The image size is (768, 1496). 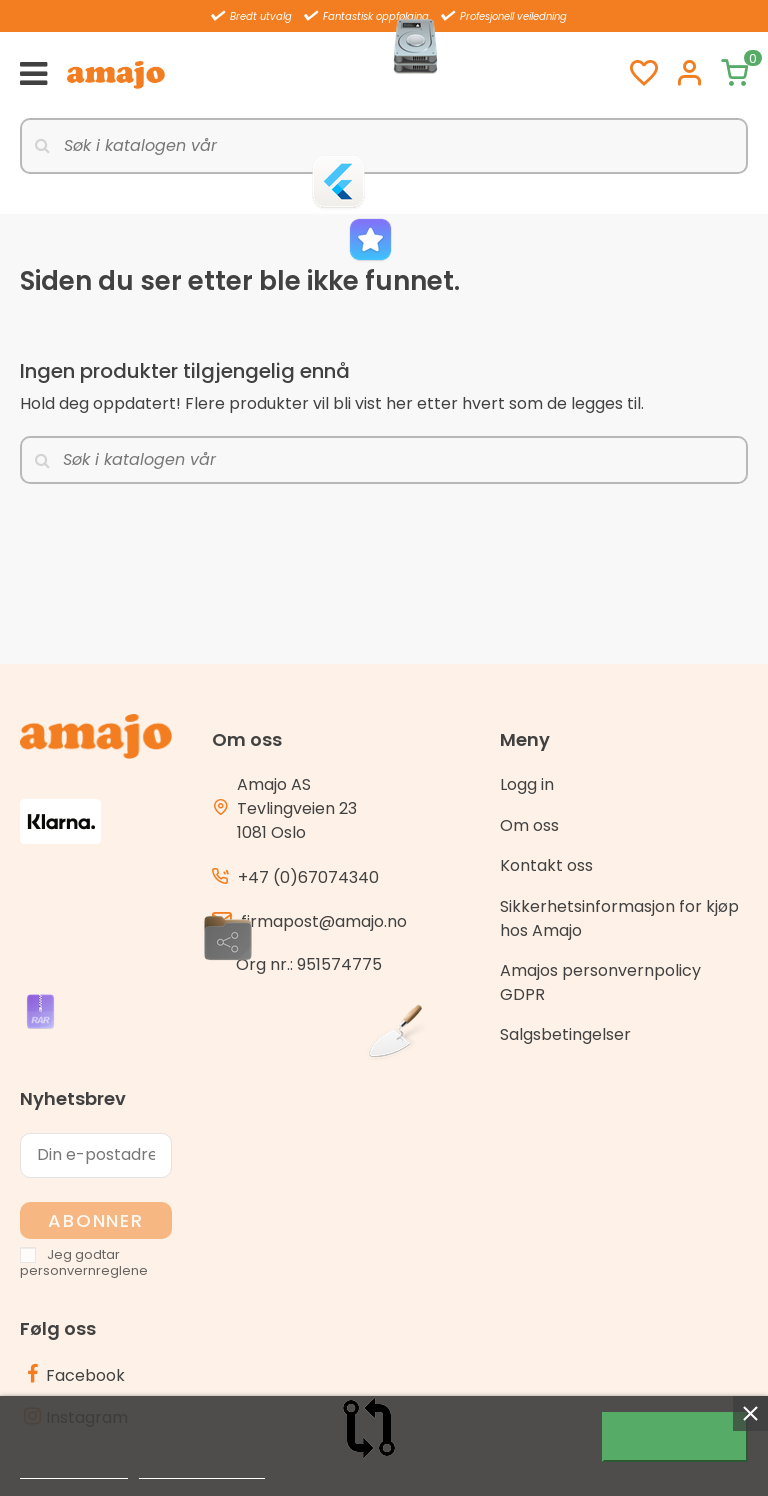 I want to click on access development tools and programming applications, so click(x=396, y=1032).